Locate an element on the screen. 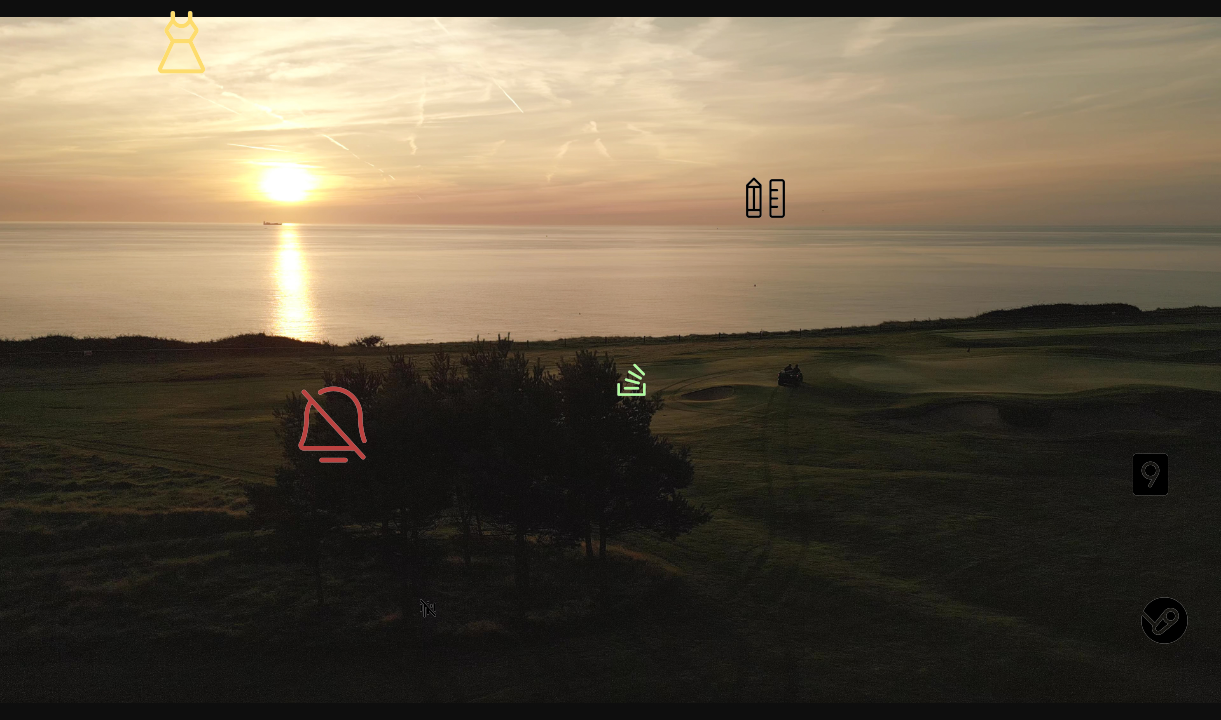 This screenshot has height=720, width=1221. mute or disable audio input is located at coordinates (428, 608).